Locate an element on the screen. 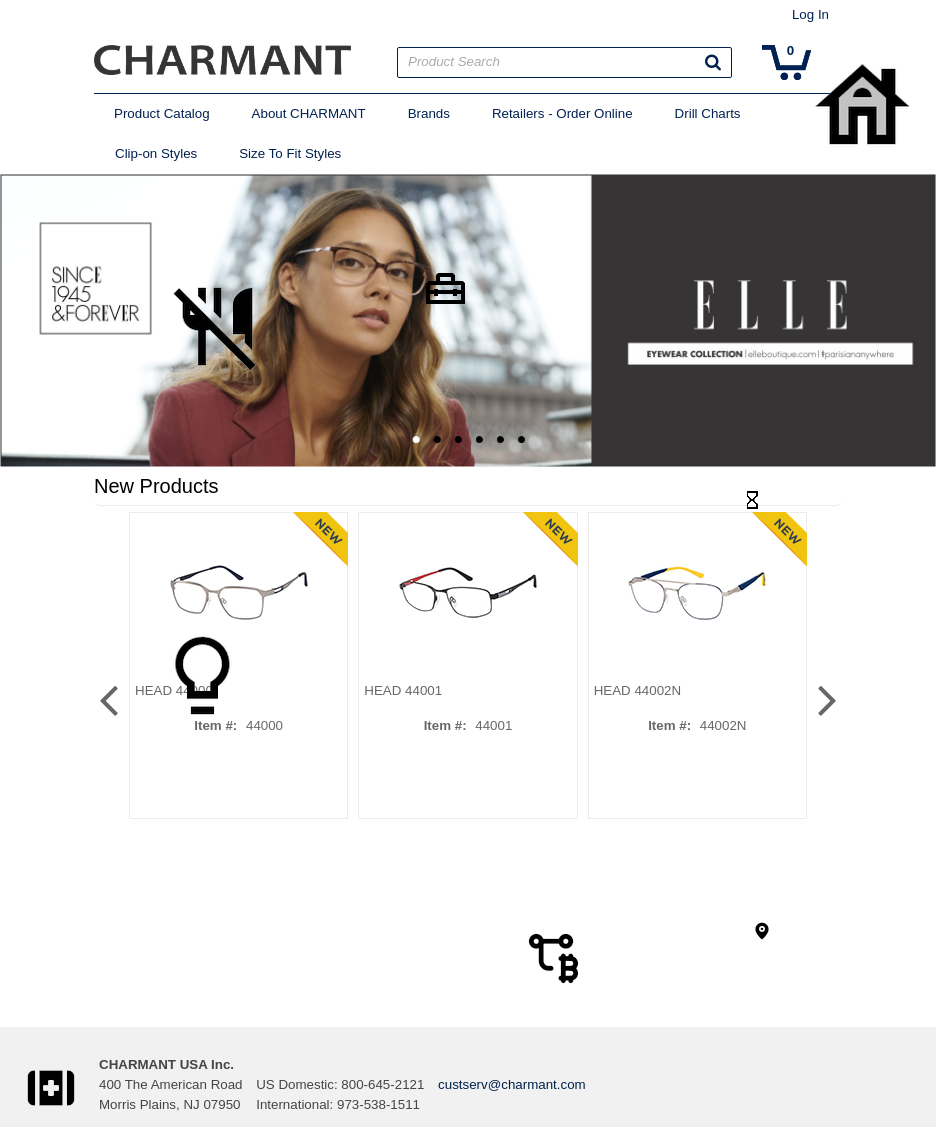 Image resolution: width=936 pixels, height=1127 pixels. view tips or suggestions is located at coordinates (202, 675).